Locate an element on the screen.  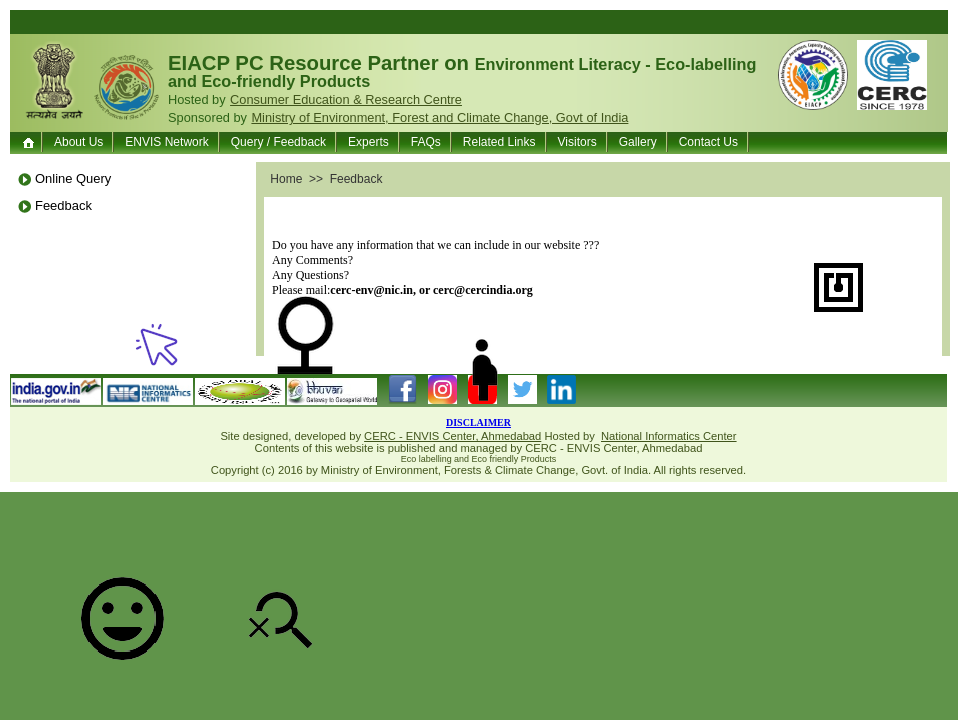
view nature or outdoor-related content is located at coordinates (305, 335).